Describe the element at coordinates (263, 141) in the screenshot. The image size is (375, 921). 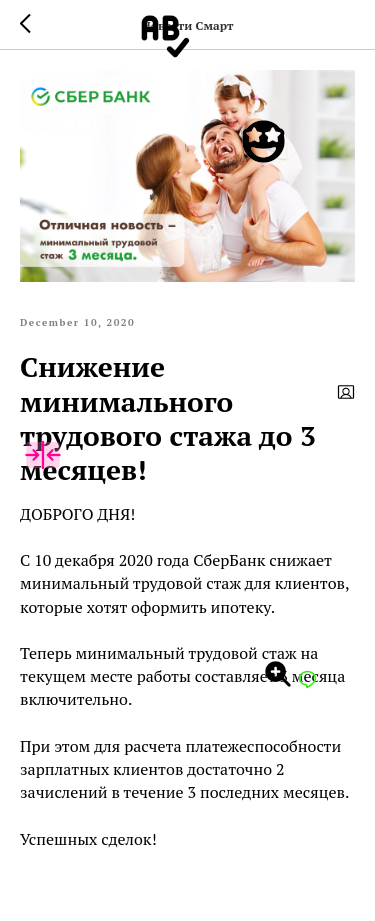
I see `rate something as excellent or 5 stars` at that location.